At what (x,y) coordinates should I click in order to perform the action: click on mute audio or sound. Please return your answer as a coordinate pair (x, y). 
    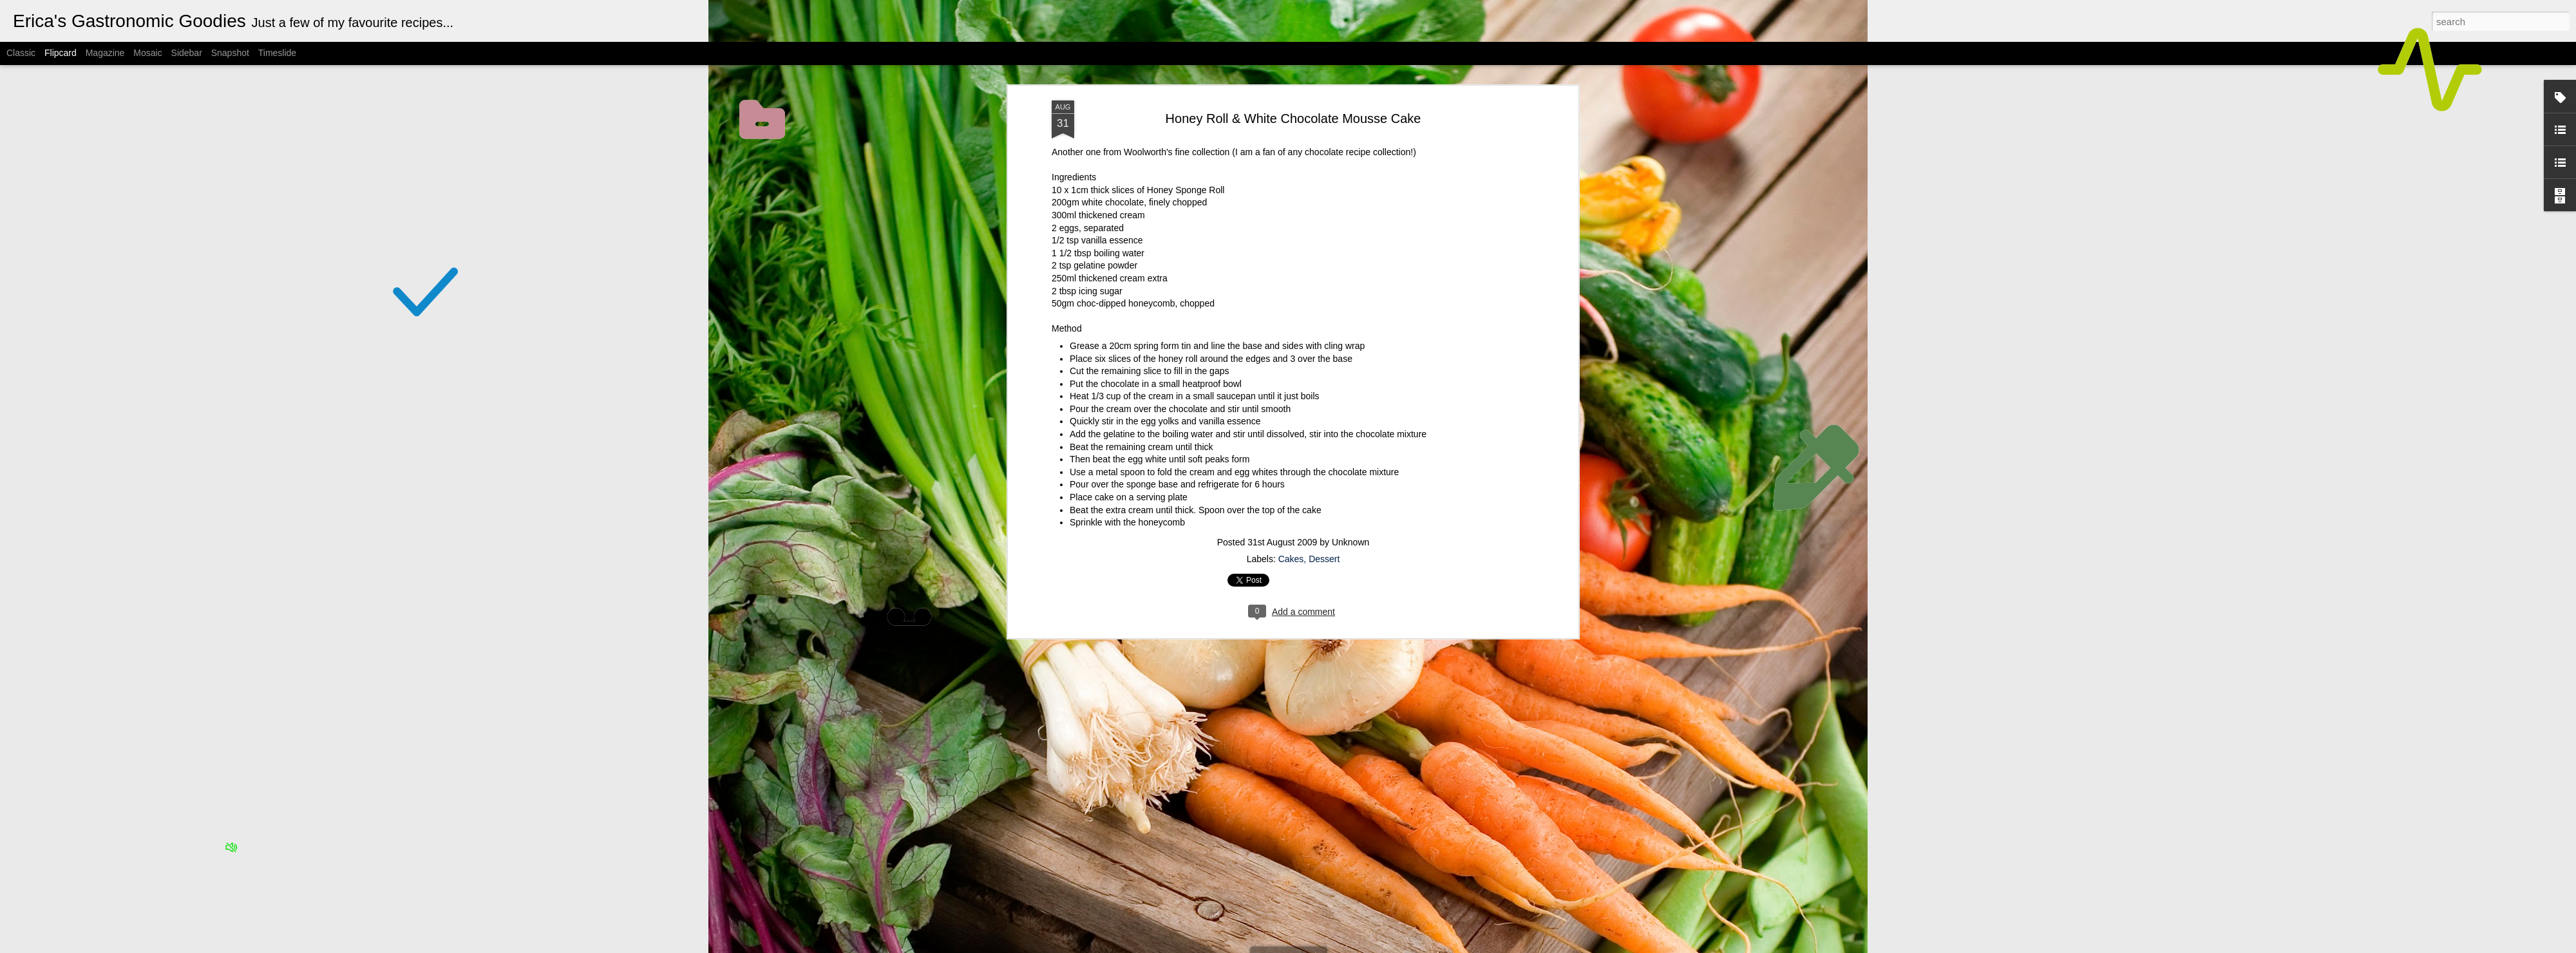
    Looking at the image, I should click on (231, 847).